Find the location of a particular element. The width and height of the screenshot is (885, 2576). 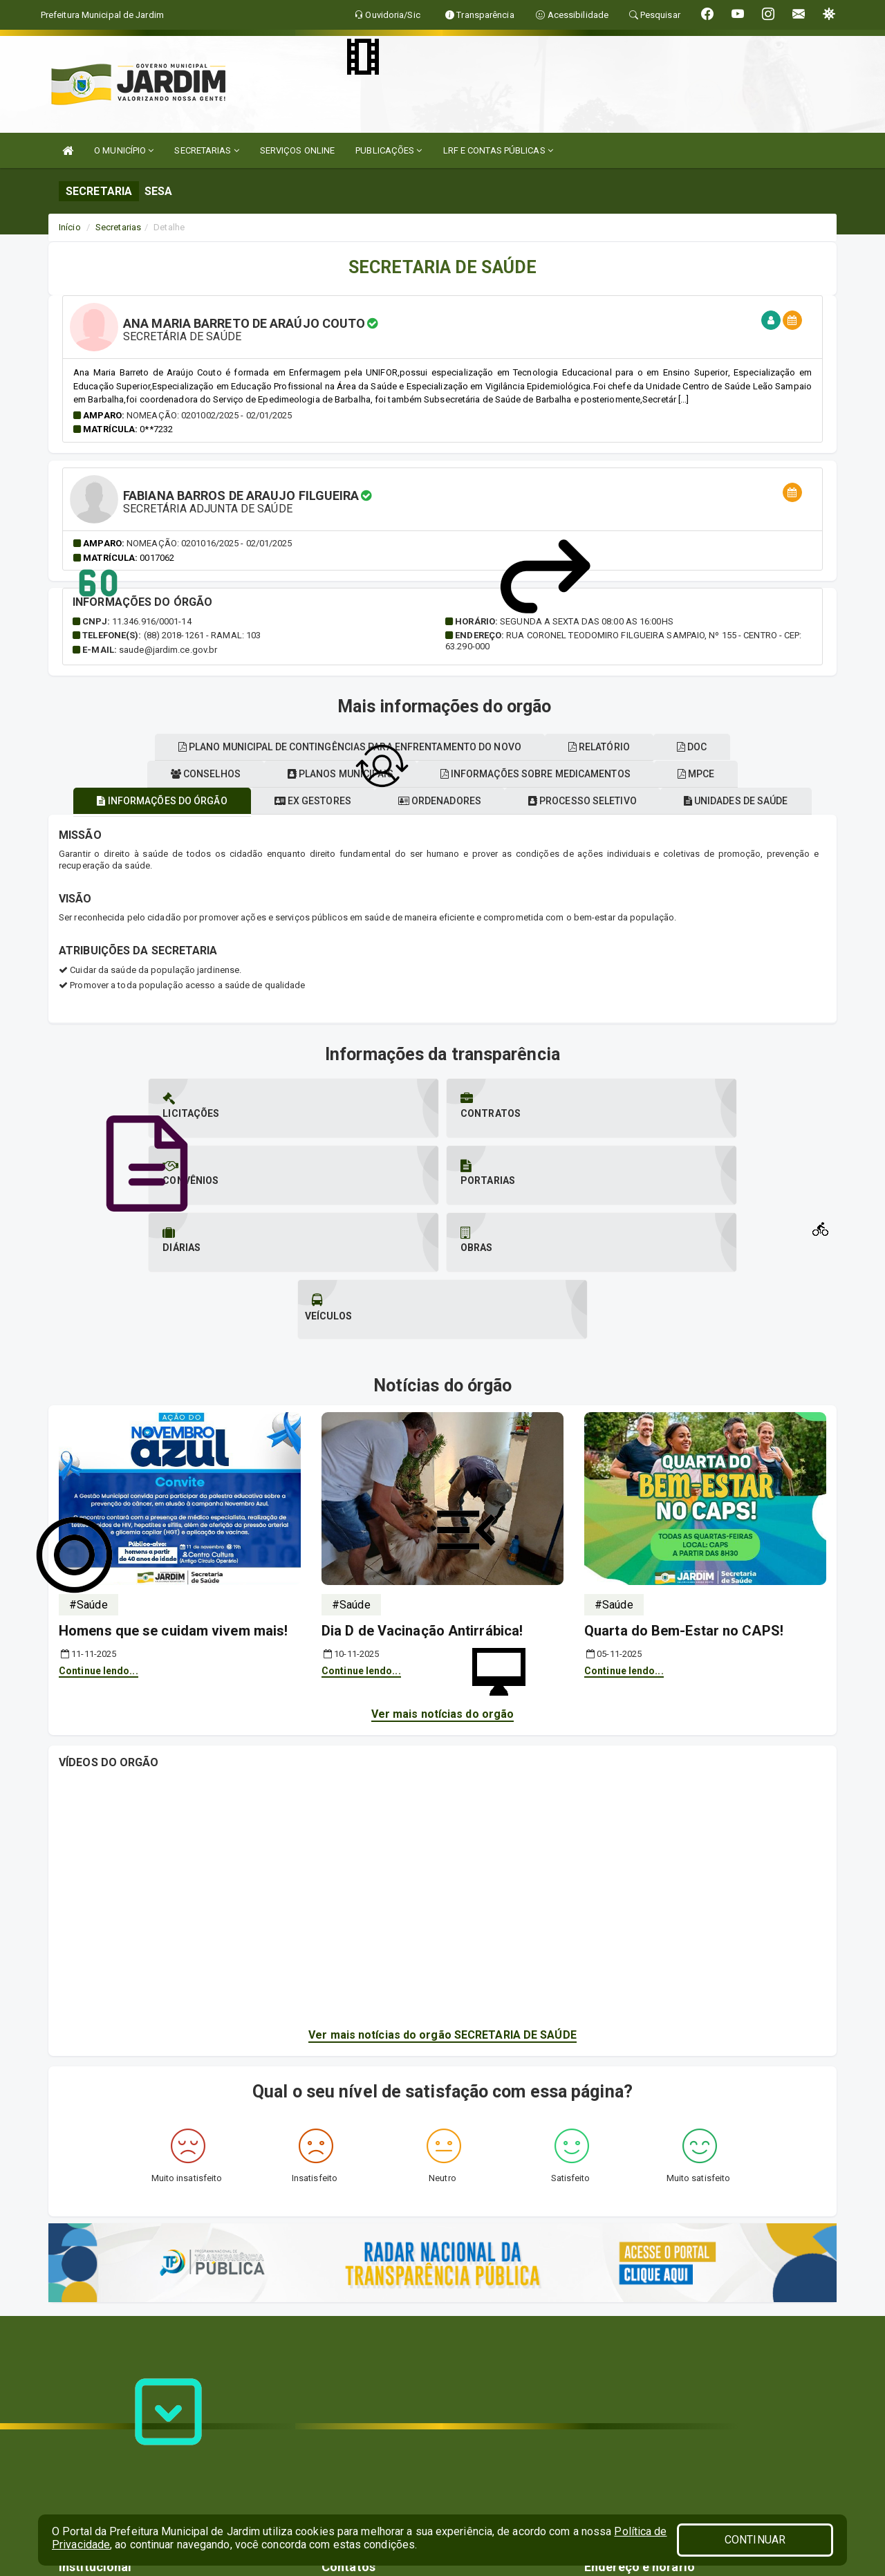

view document or text file is located at coordinates (147, 1163).